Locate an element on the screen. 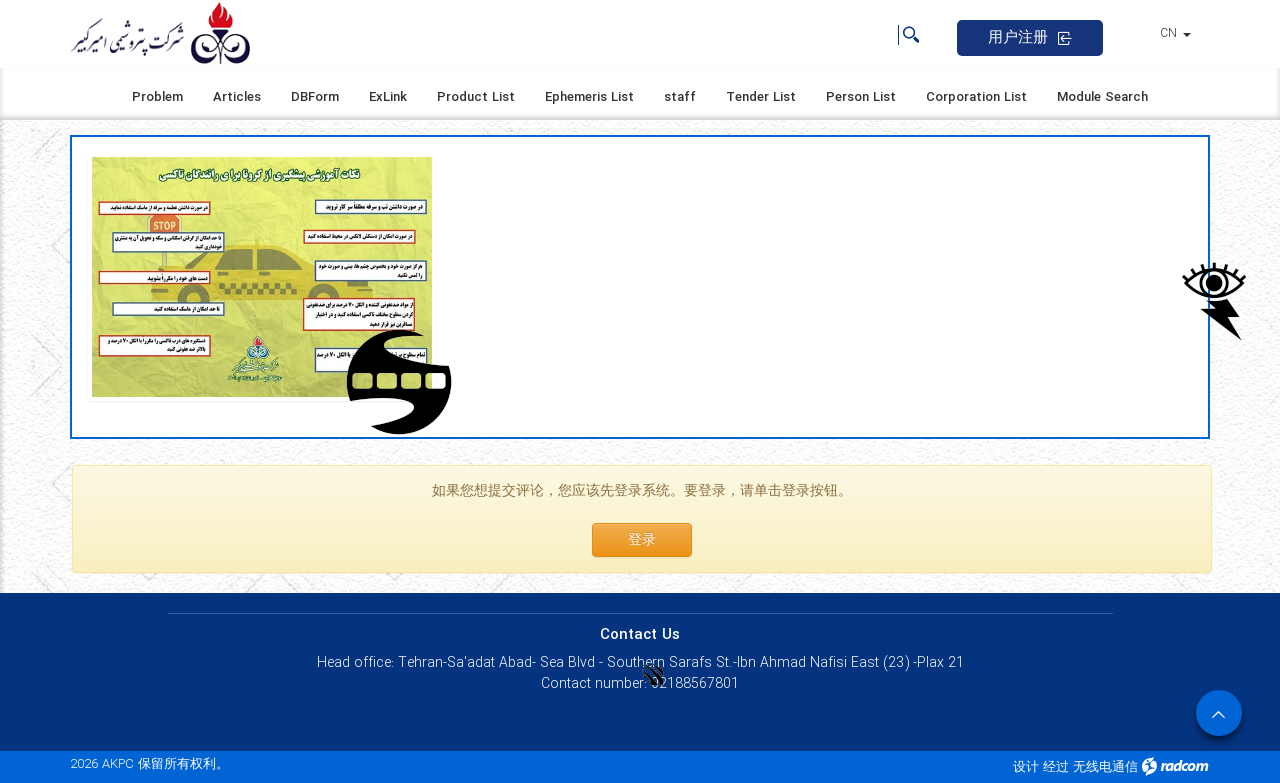 This screenshot has height=783, width=1280. indicates a powerful visual effect or shocking revelation is located at coordinates (1215, 302).